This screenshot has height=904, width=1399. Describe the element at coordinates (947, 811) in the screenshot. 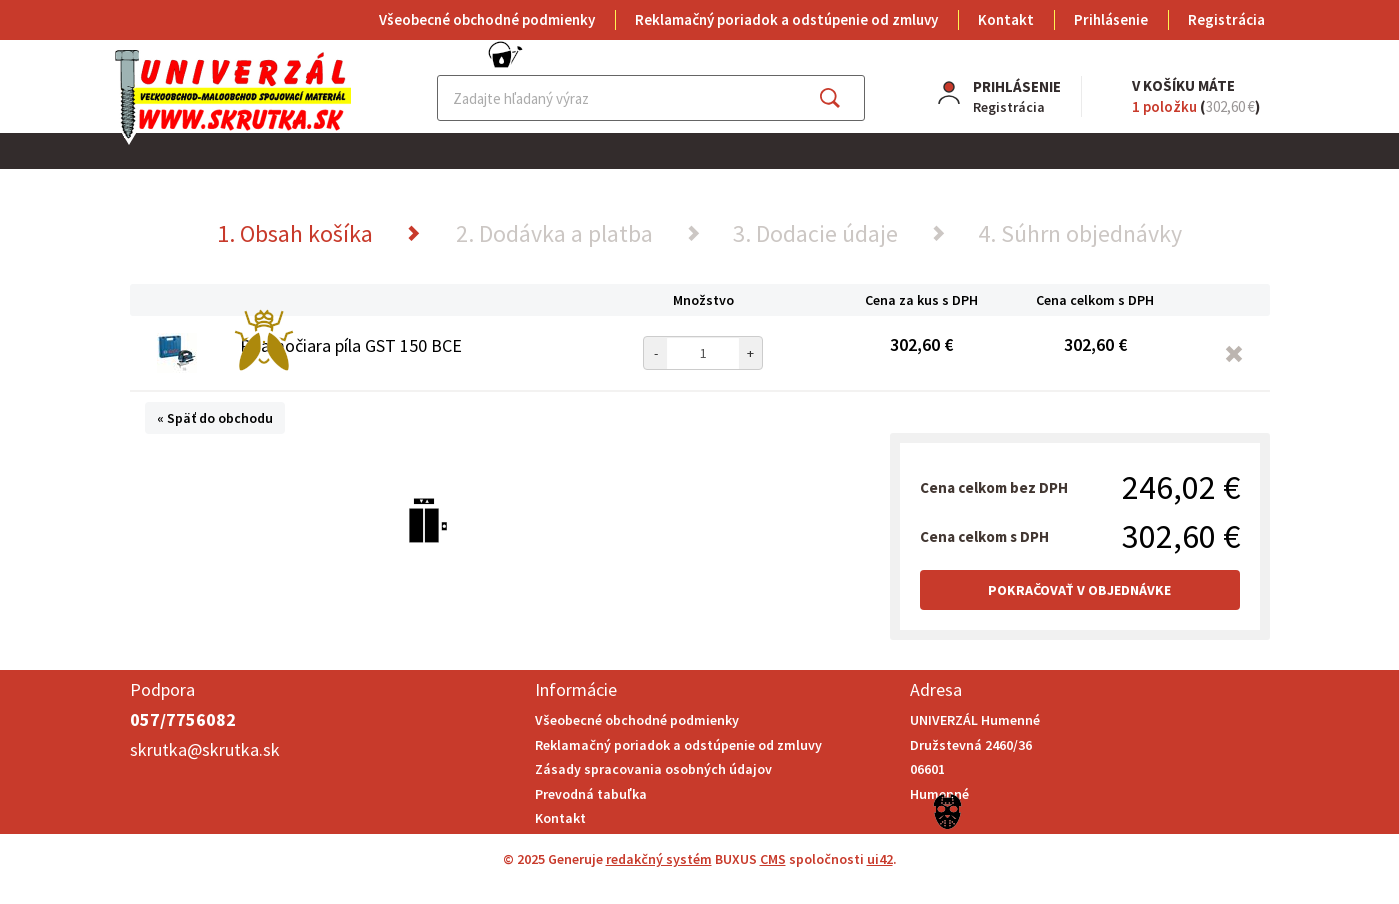

I see `hockey mask icon for horror or slasher game genre` at that location.